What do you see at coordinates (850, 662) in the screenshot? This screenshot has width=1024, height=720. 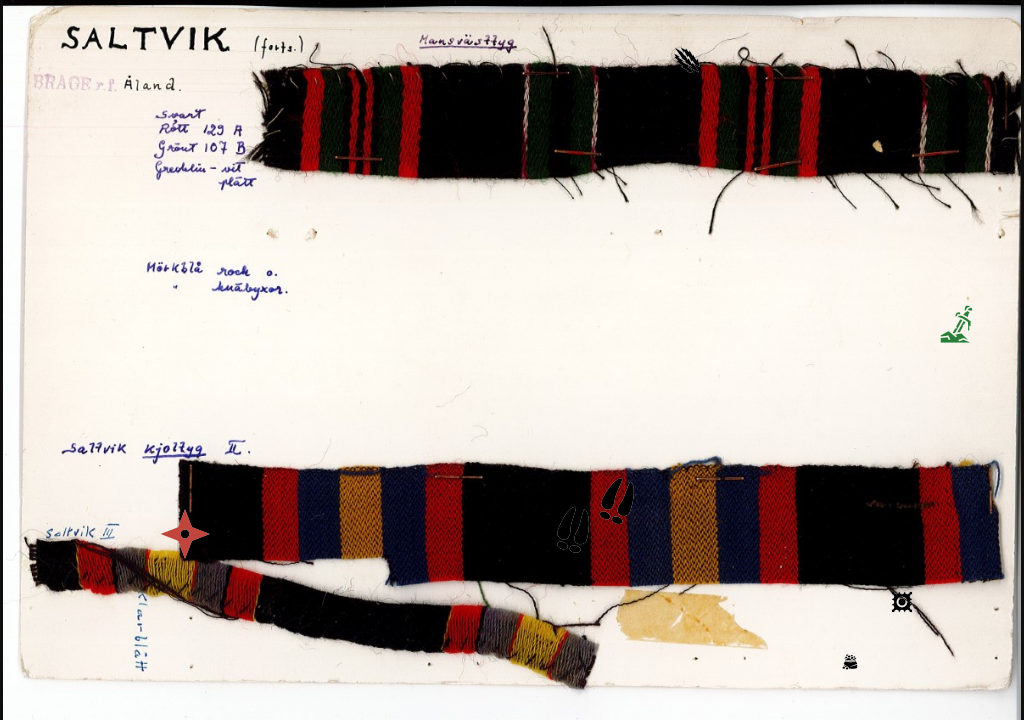 I see `view your coin pouch or in-game currency` at bounding box center [850, 662].